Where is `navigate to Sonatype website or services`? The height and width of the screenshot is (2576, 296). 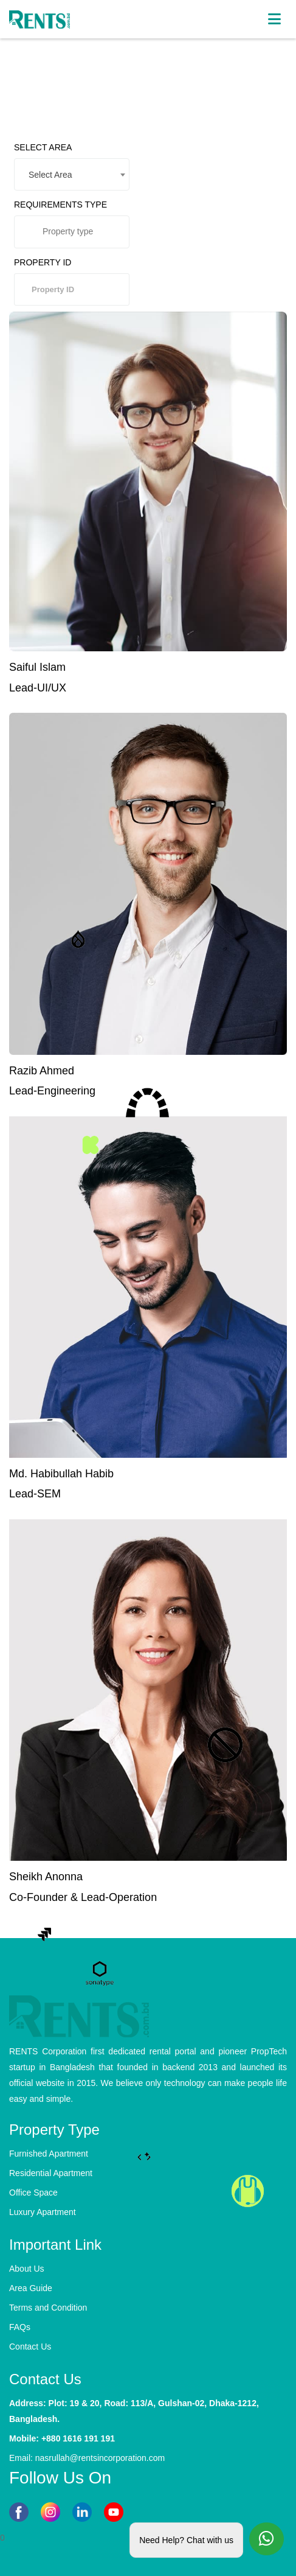 navigate to Sonatype website or services is located at coordinates (100, 1973).